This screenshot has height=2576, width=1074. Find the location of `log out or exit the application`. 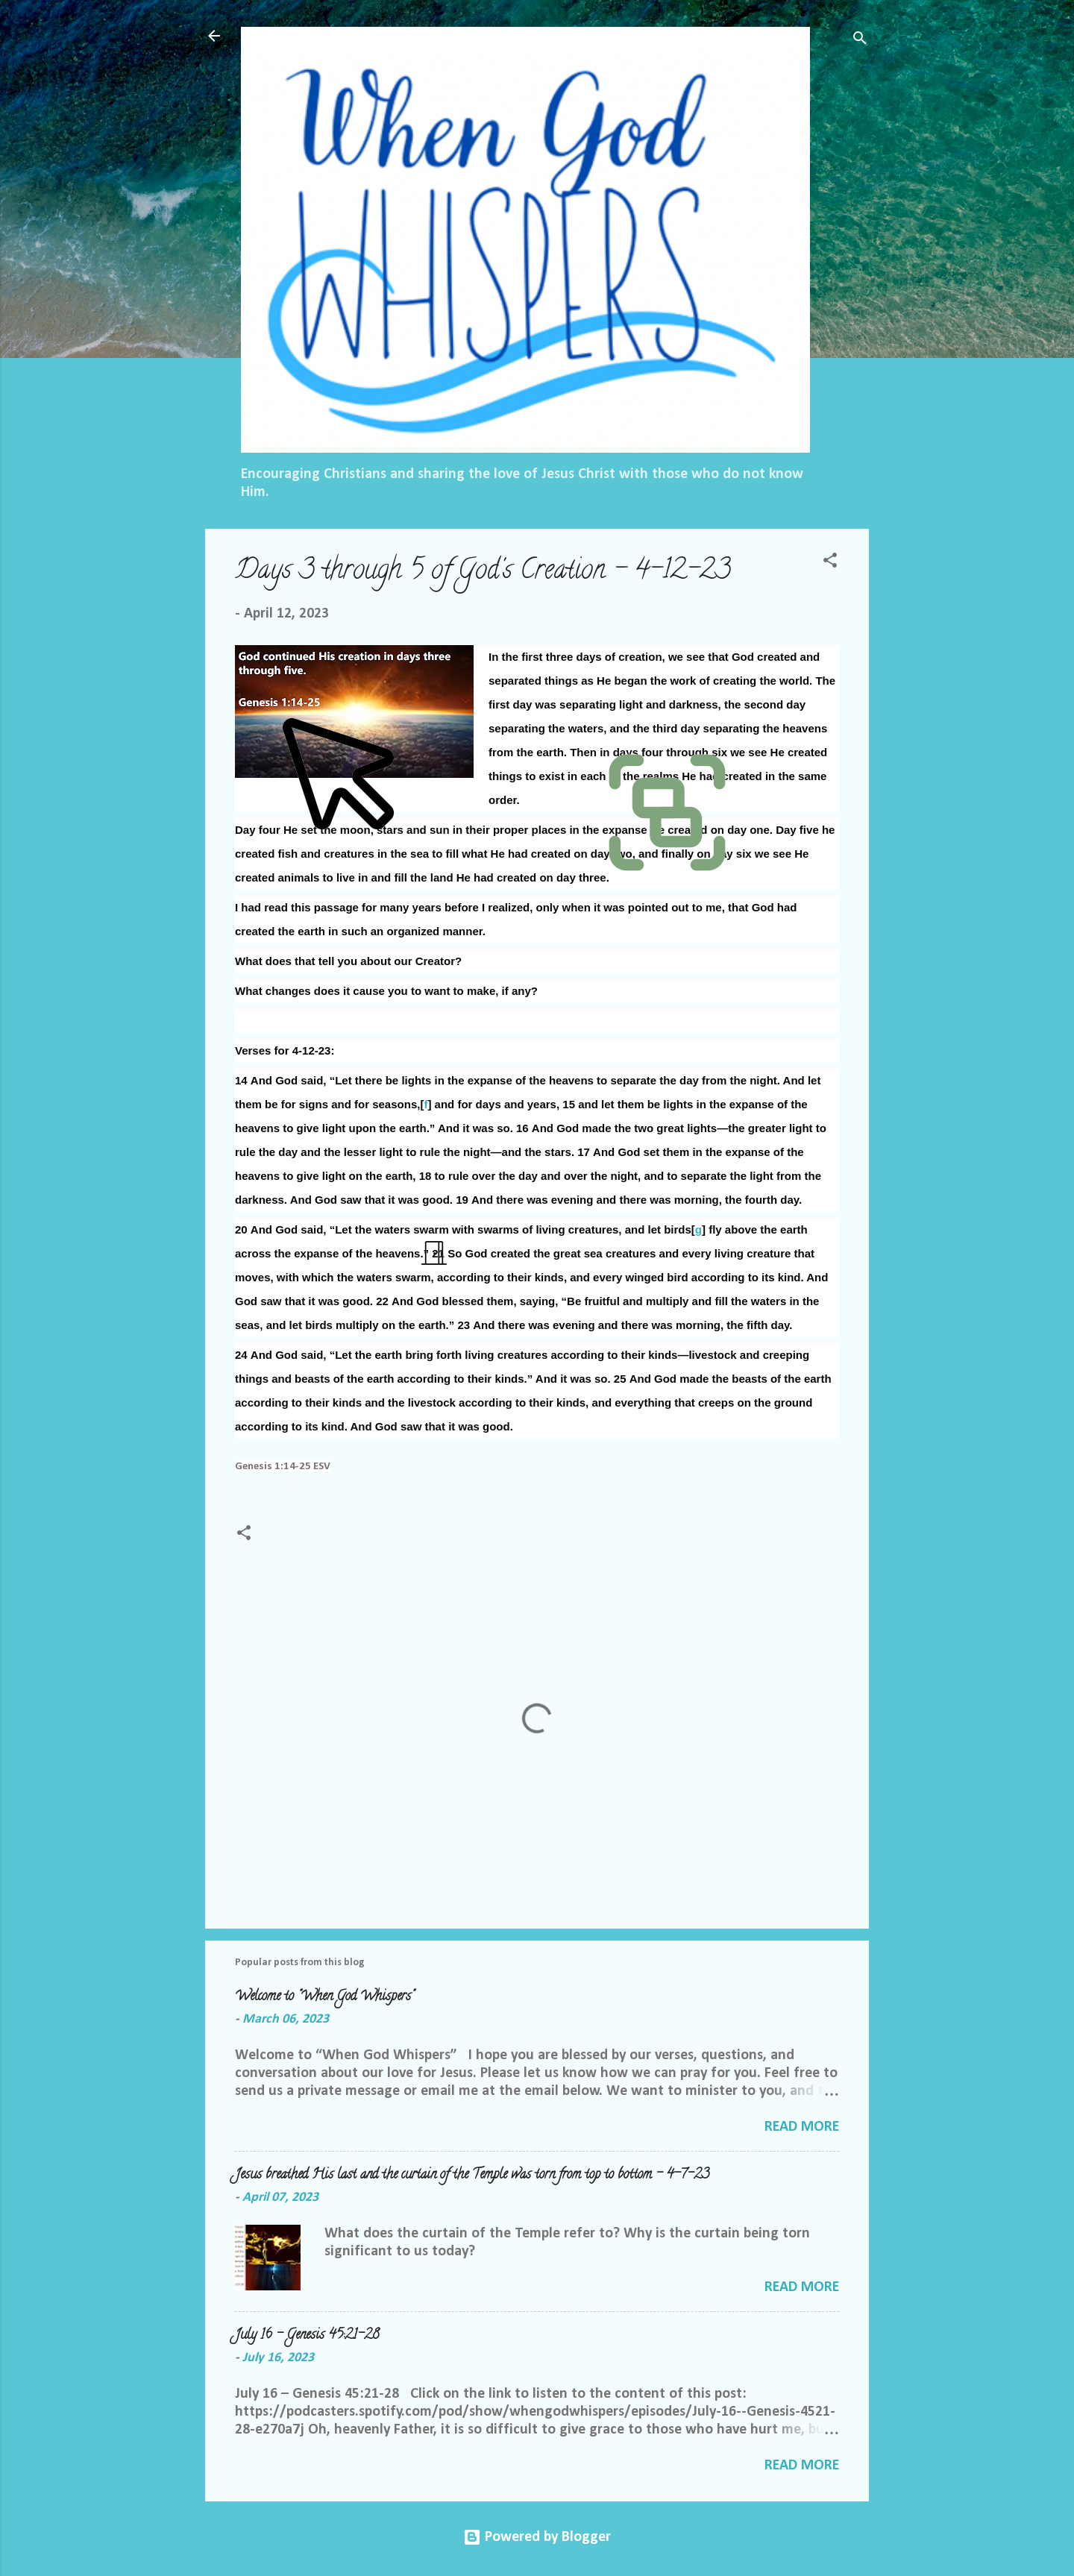

log out or exit the application is located at coordinates (434, 1253).